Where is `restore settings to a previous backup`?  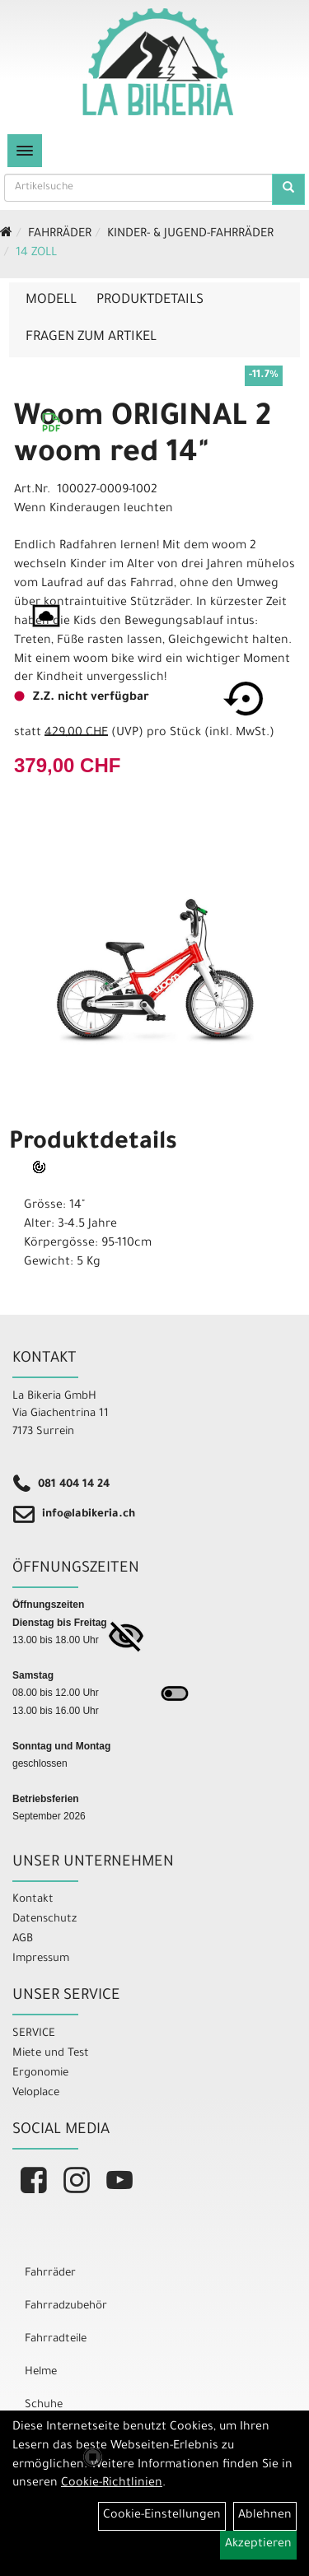
restore settings to a previous backup is located at coordinates (246, 698).